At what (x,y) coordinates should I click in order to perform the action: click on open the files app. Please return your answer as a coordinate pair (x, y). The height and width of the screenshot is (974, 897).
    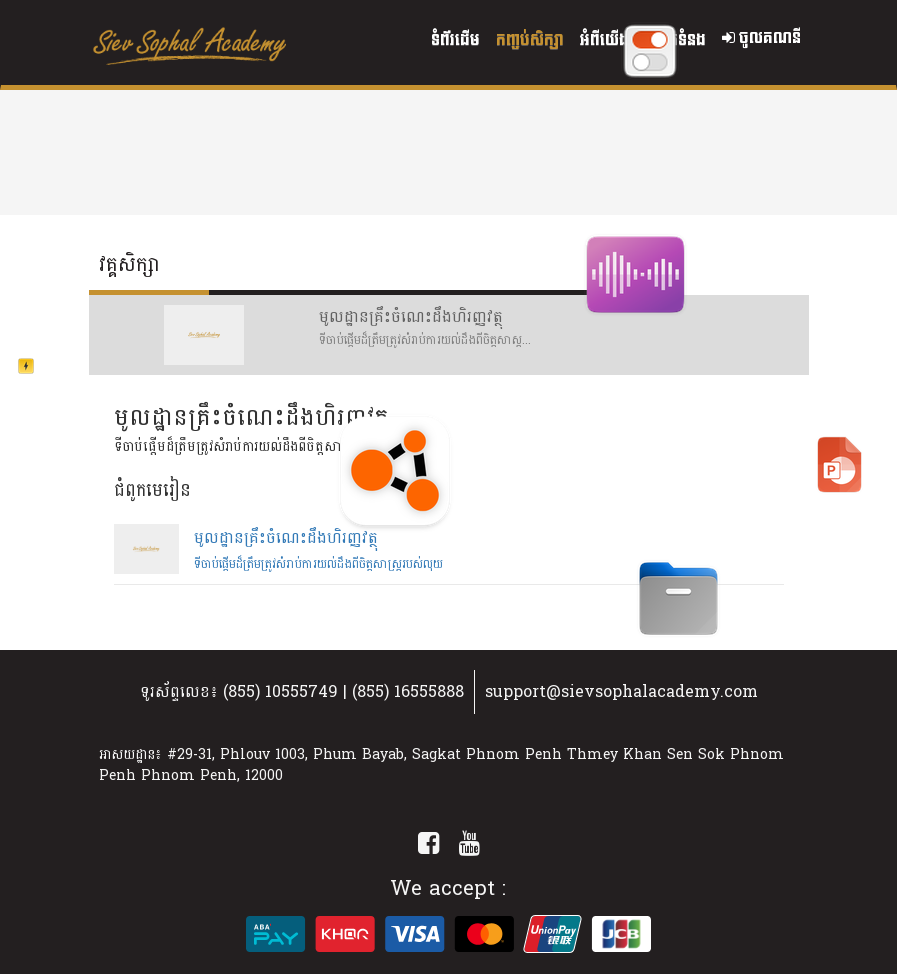
    Looking at the image, I should click on (678, 598).